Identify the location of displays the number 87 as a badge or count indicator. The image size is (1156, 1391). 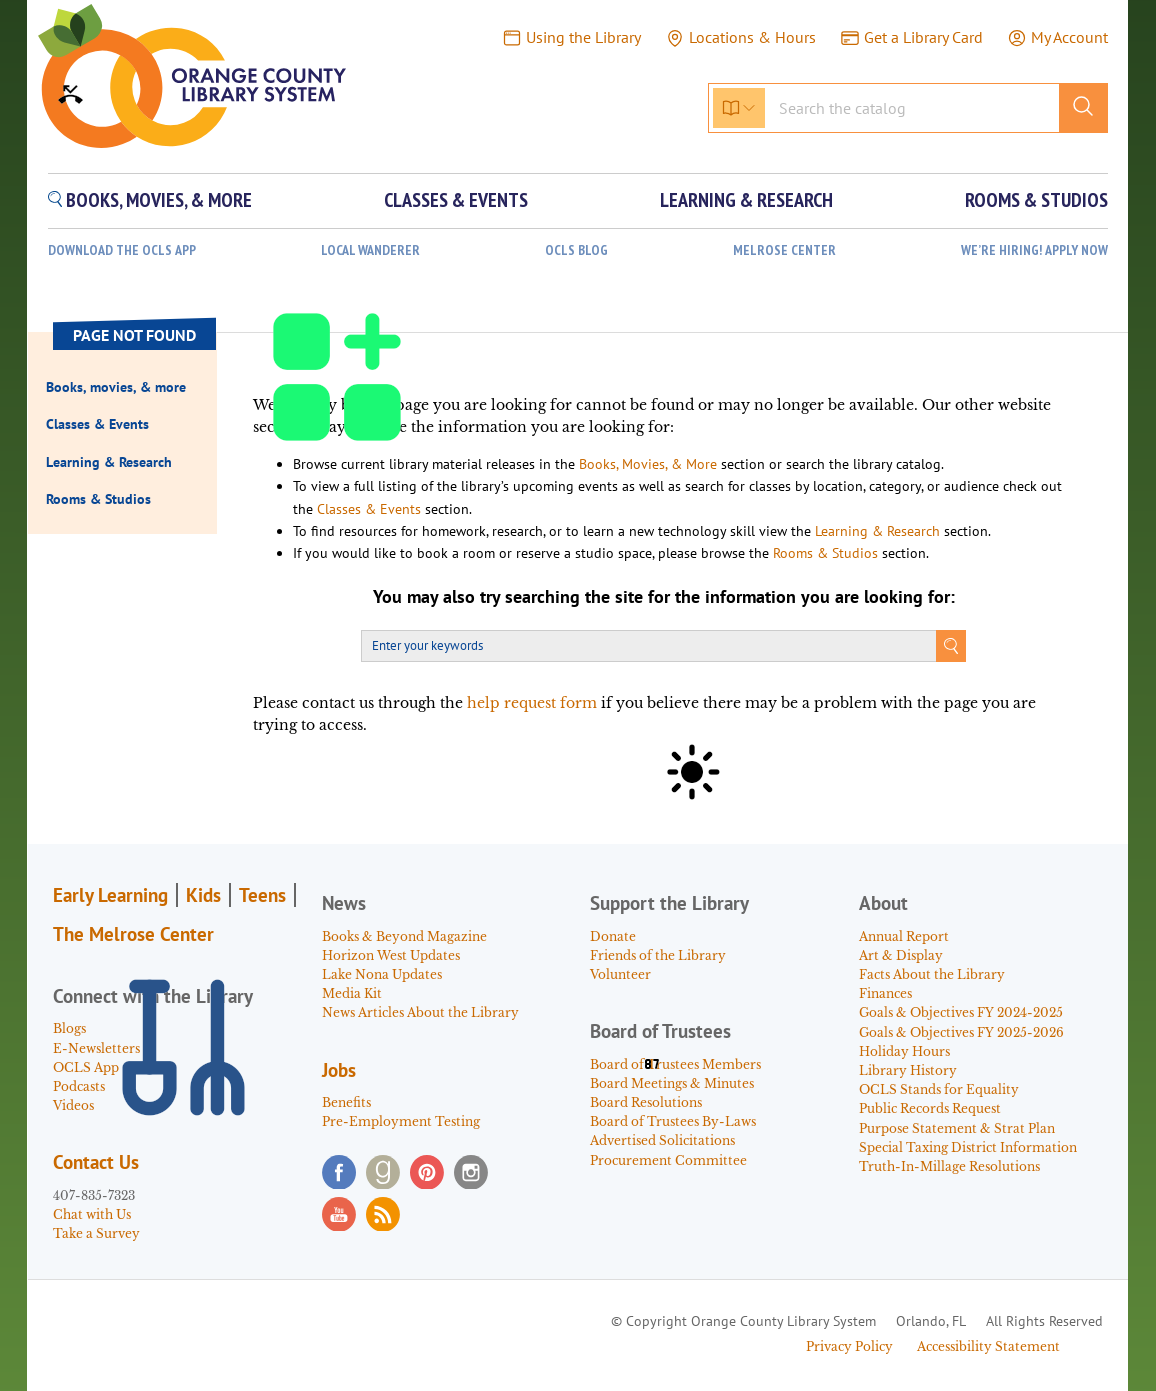
(652, 1064).